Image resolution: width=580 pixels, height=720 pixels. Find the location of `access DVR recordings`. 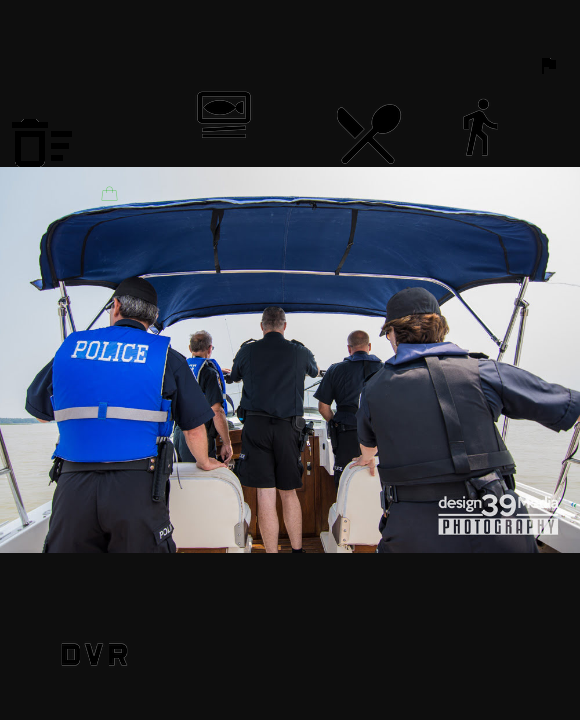

access DVR recordings is located at coordinates (94, 654).